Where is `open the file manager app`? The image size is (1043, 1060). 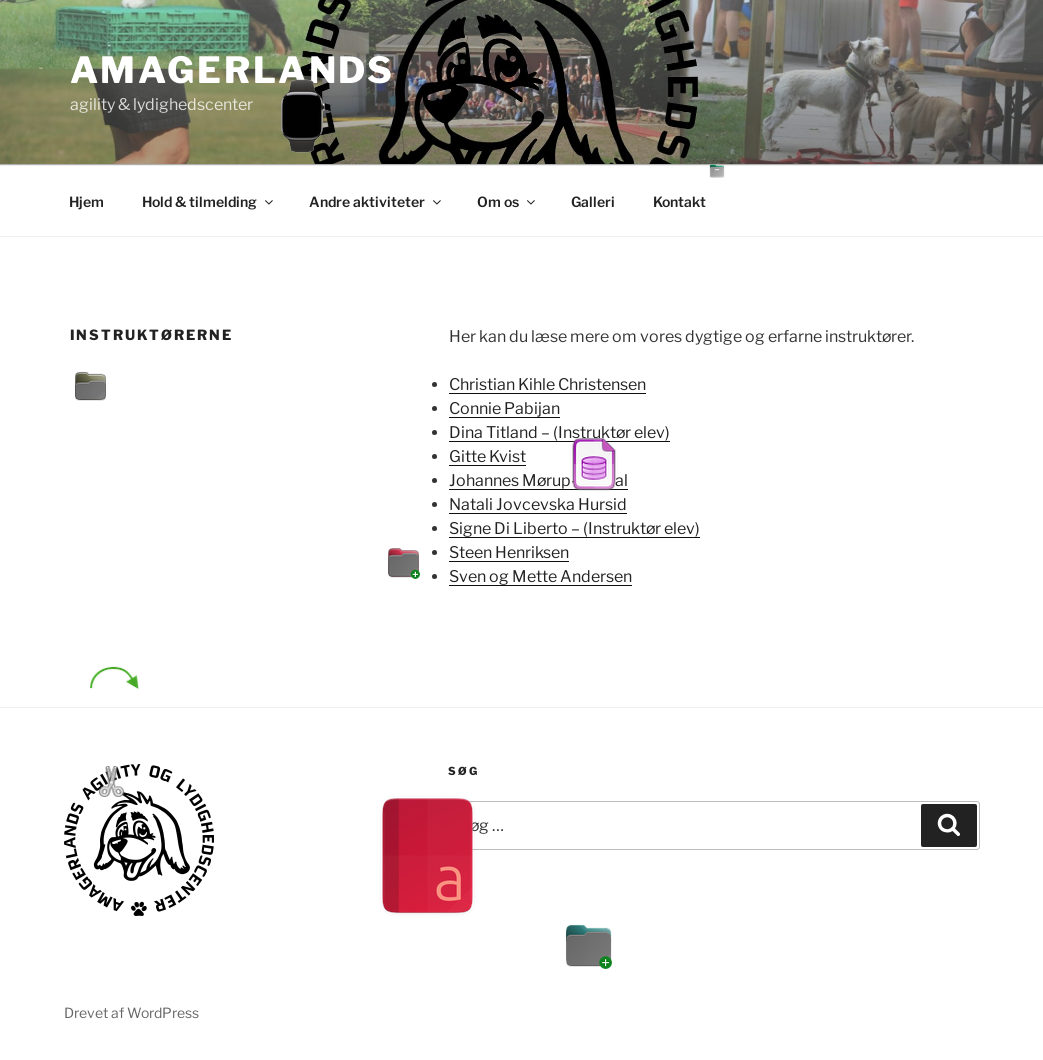
open the file manager app is located at coordinates (717, 171).